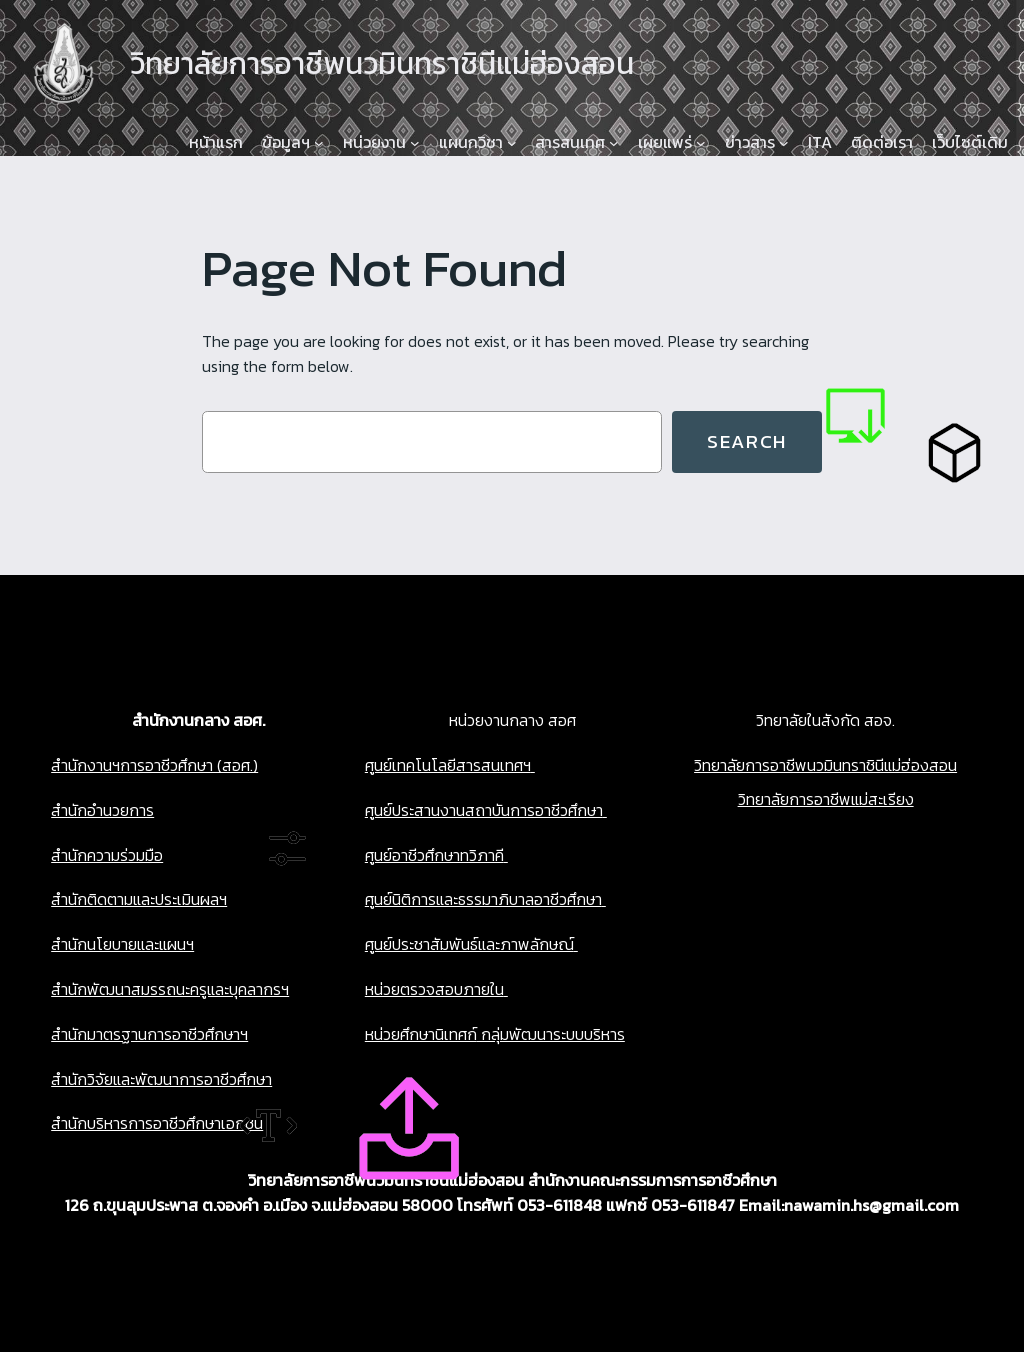  Describe the element at coordinates (268, 1125) in the screenshot. I see `represents a function or method parameter` at that location.